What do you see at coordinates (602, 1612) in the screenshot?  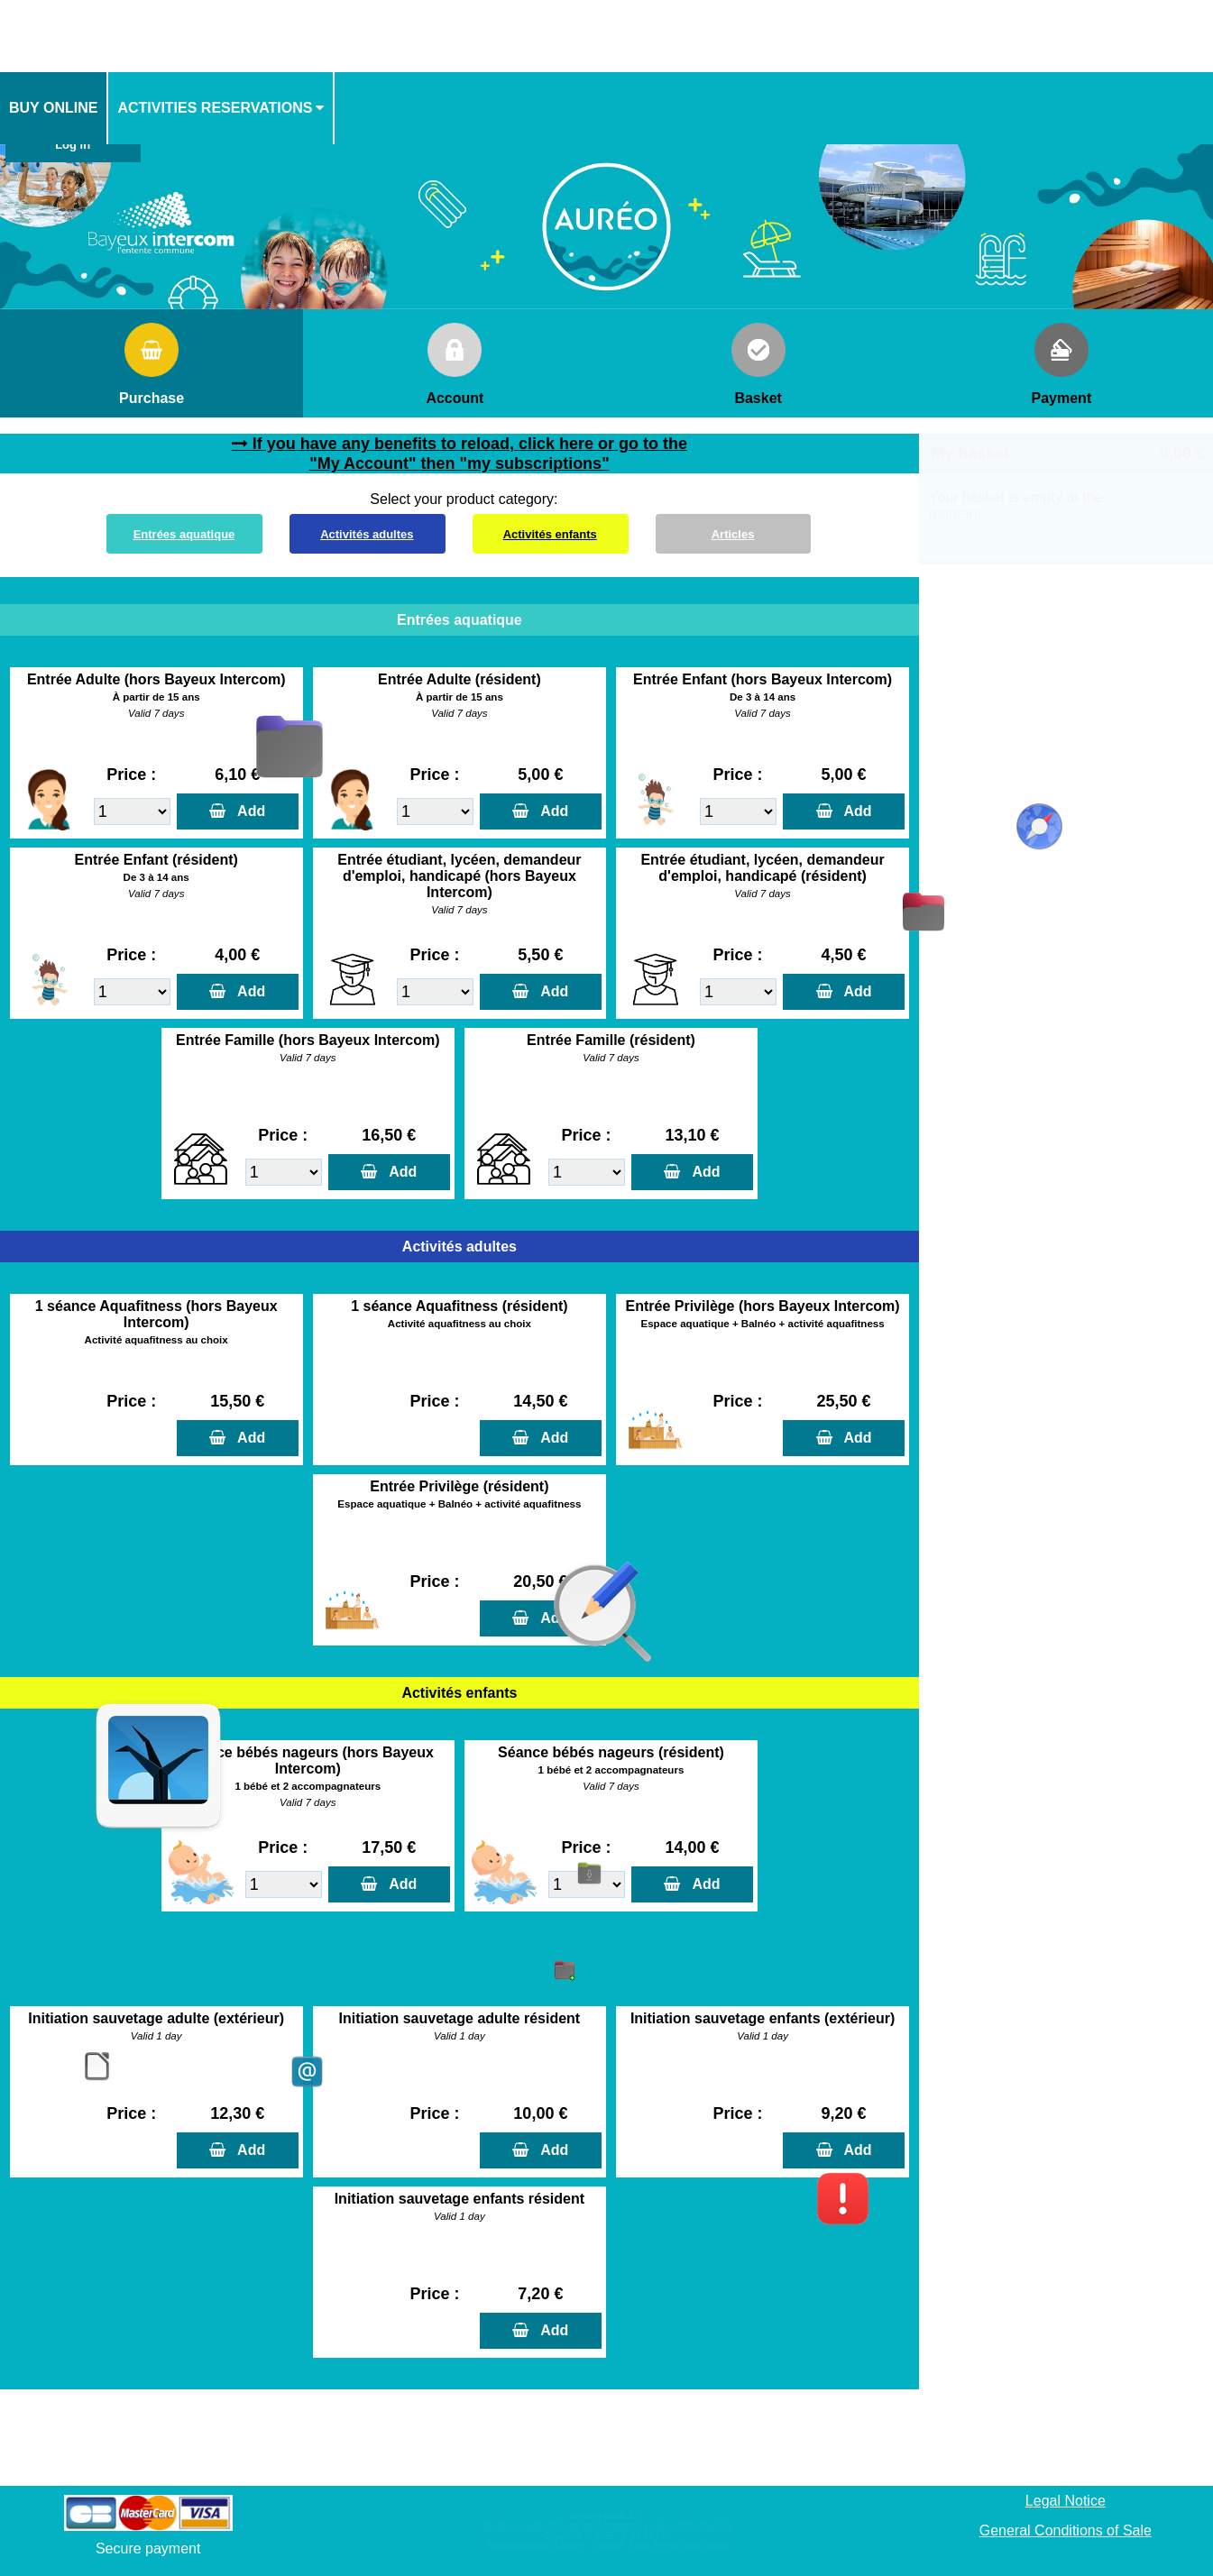 I see `open find and replace tool` at bounding box center [602, 1612].